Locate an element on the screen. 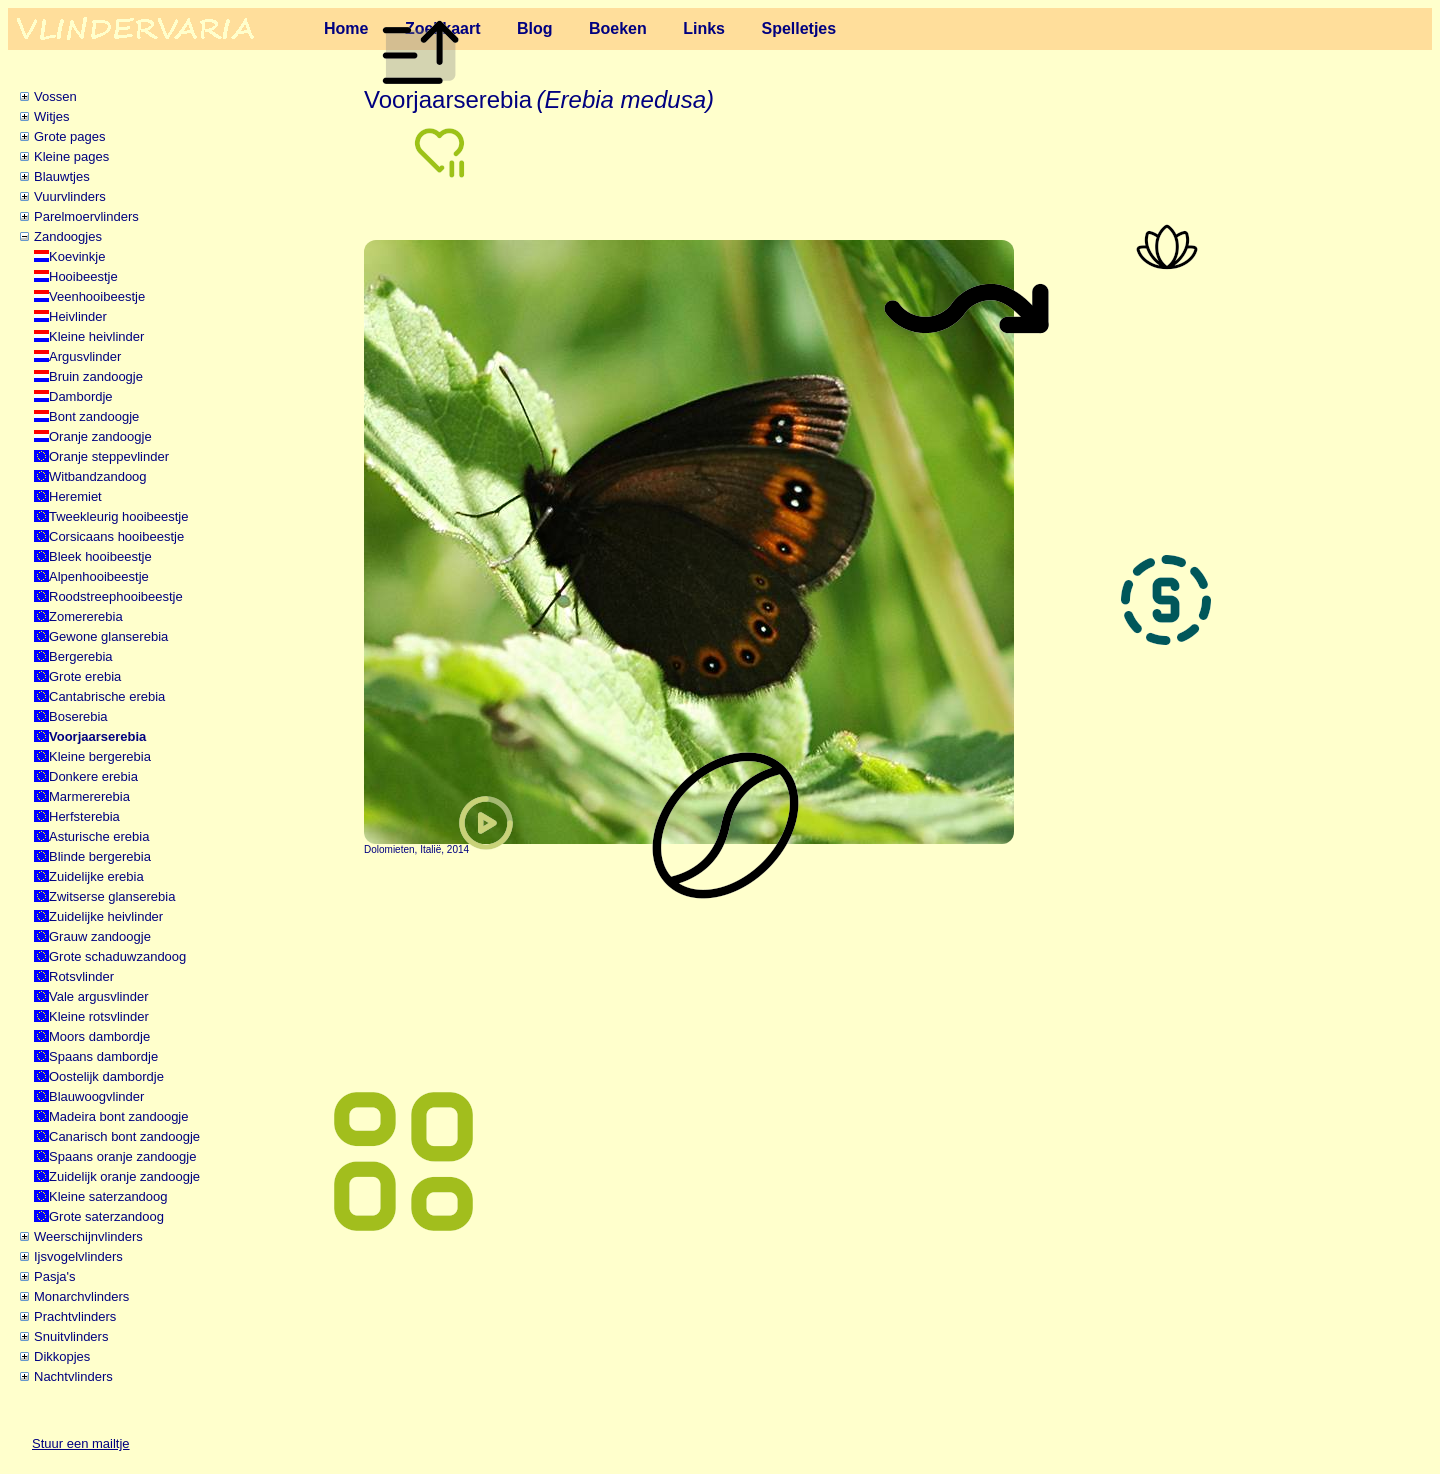 The image size is (1440, 1474). sort items in descending order is located at coordinates (417, 55).